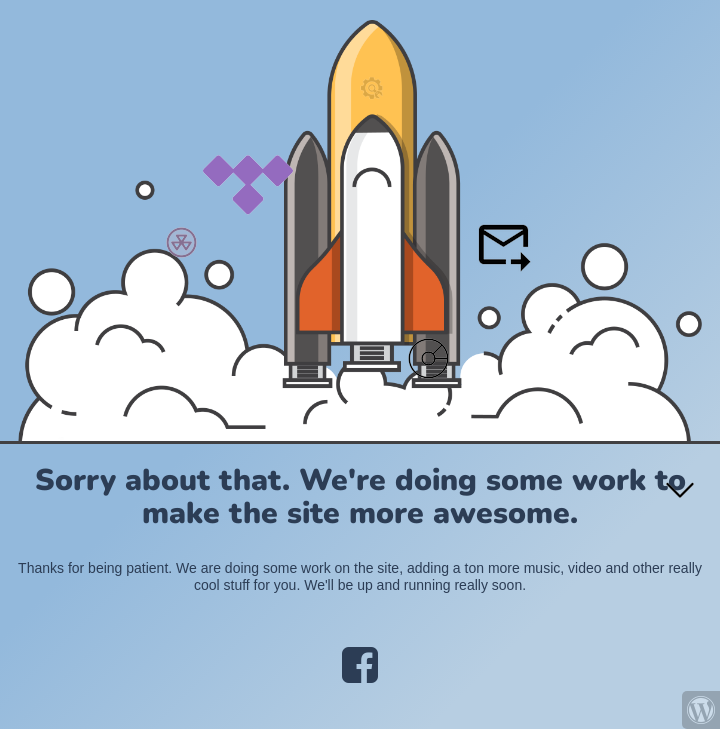  What do you see at coordinates (428, 358) in the screenshot?
I see `play or access media disc content` at bounding box center [428, 358].